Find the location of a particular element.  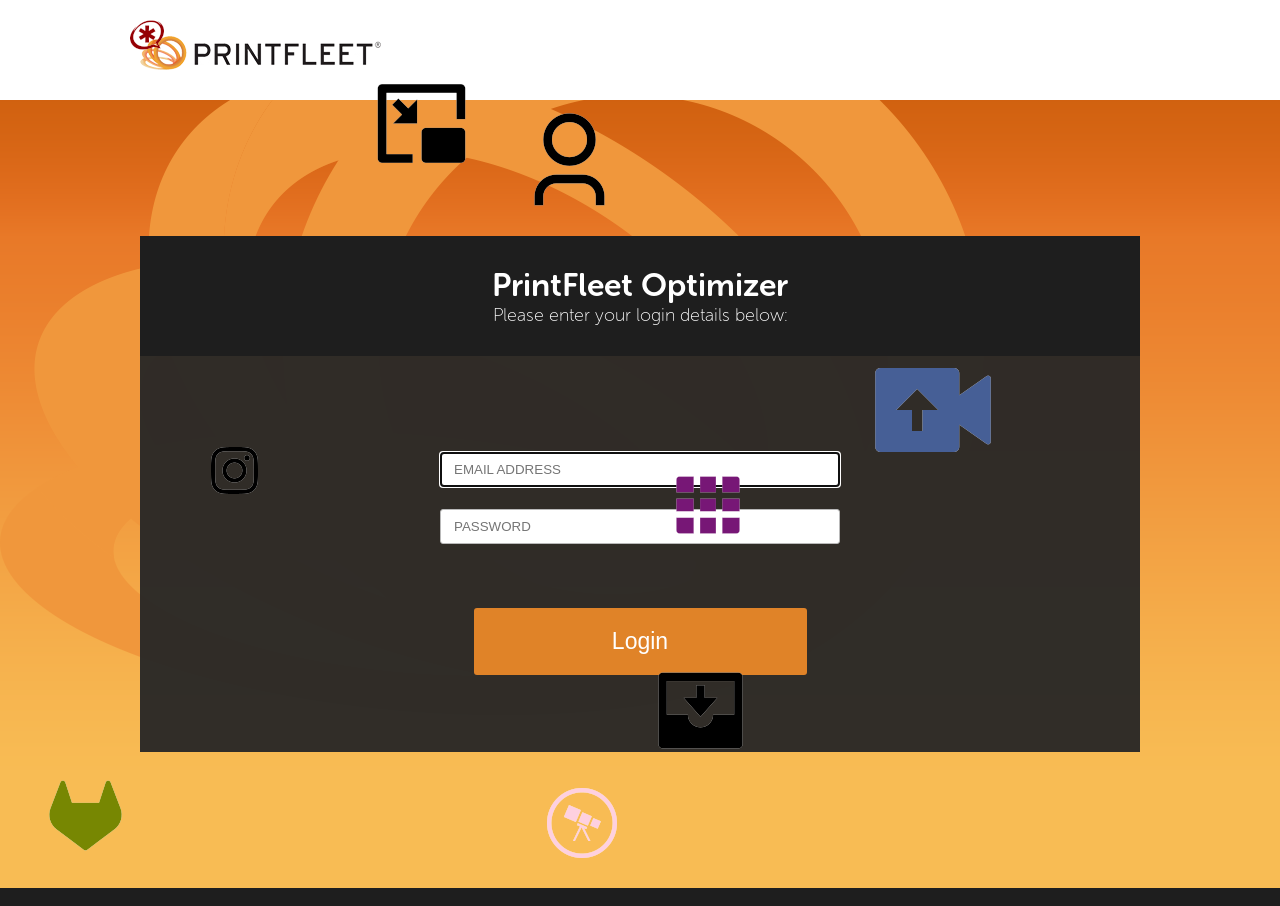

open the Instagram app is located at coordinates (234, 470).